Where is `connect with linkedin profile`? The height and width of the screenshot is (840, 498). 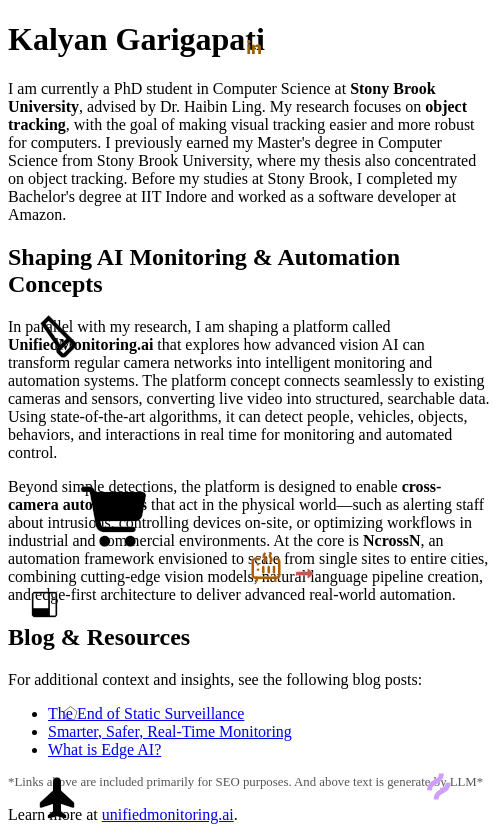
connect with linkedin profile is located at coordinates (254, 48).